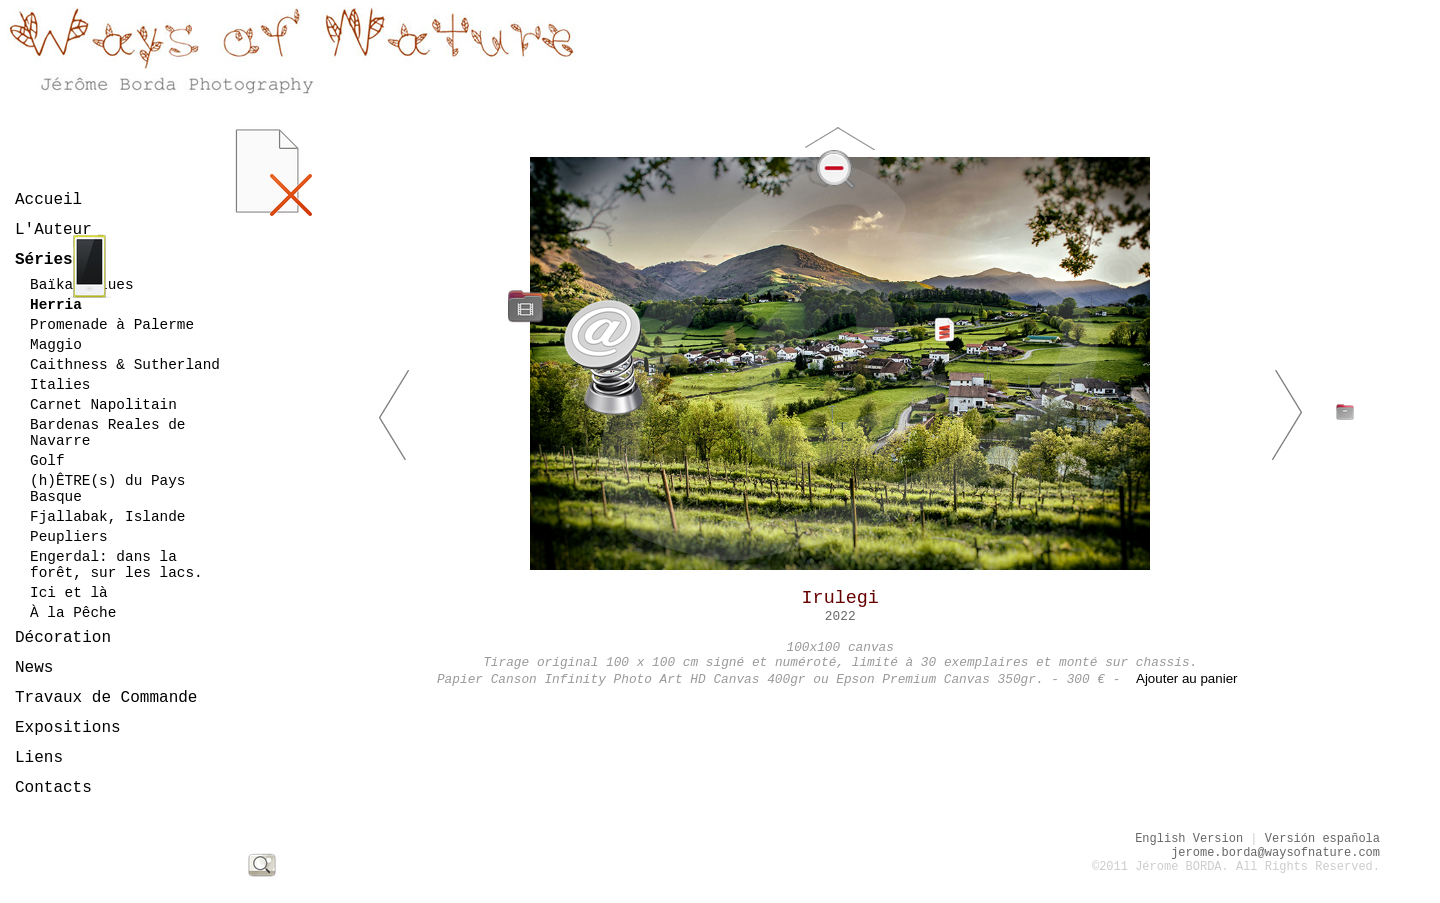  I want to click on delete a file or document, so click(267, 171).